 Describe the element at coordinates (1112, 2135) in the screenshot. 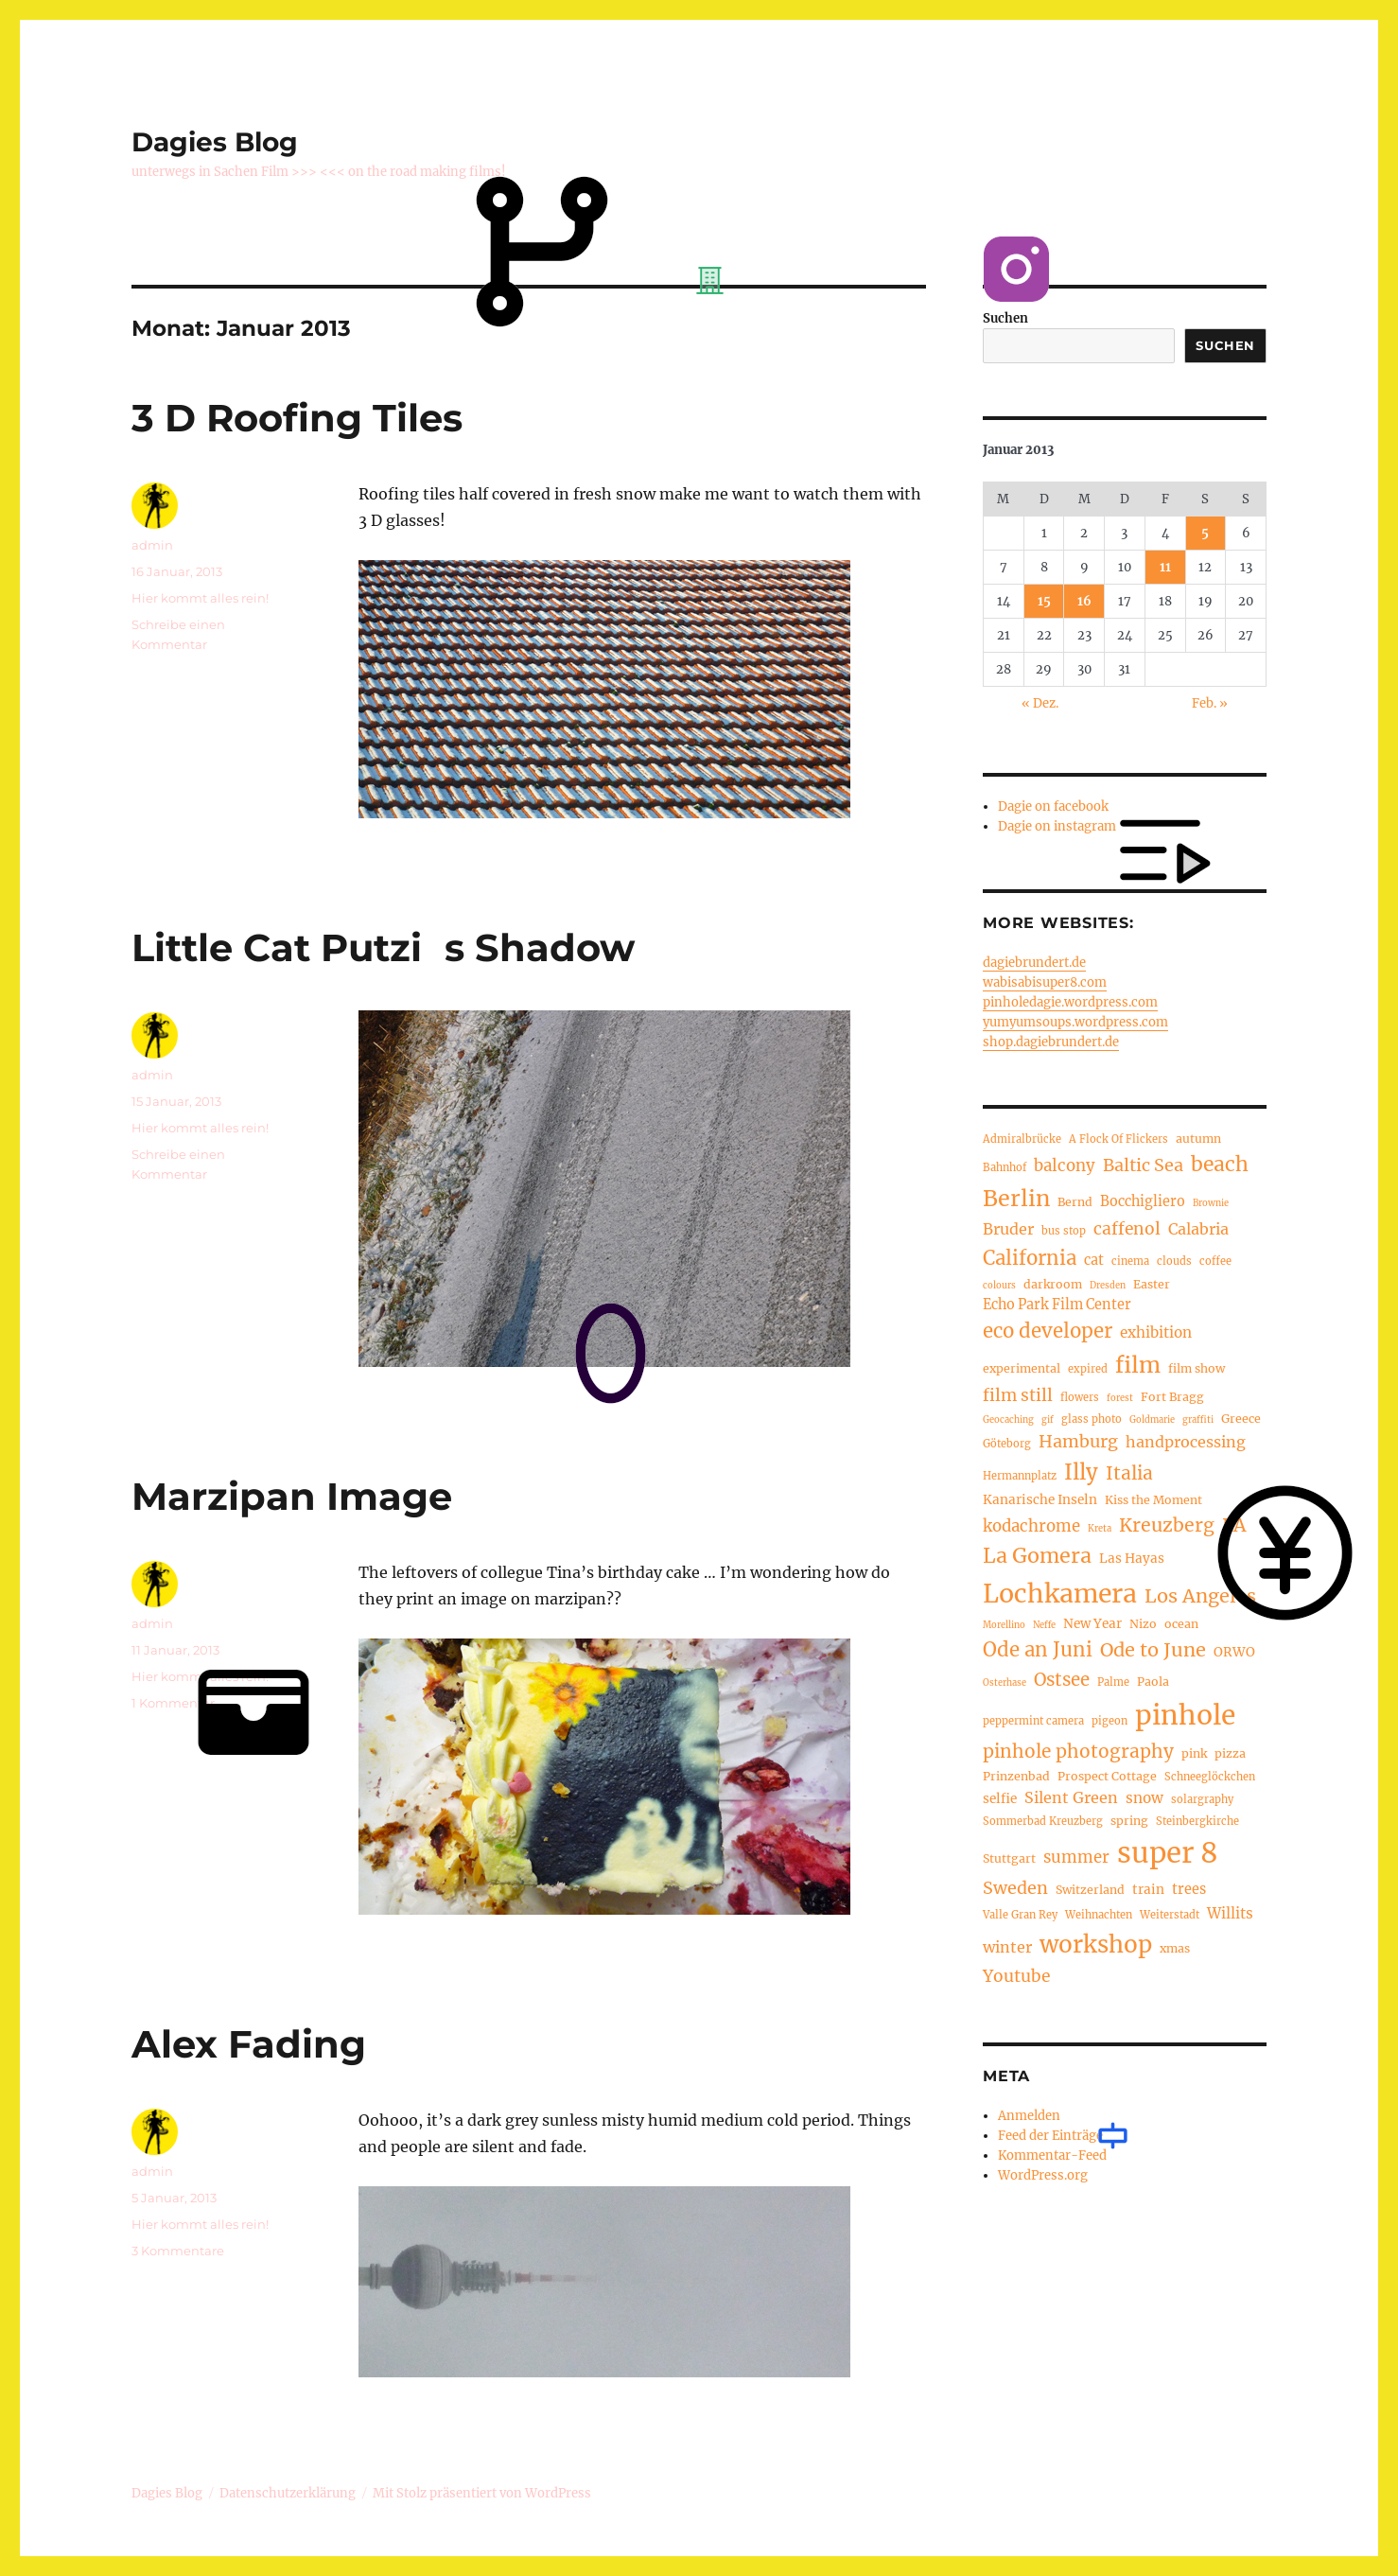

I see `center align element horizontally` at that location.